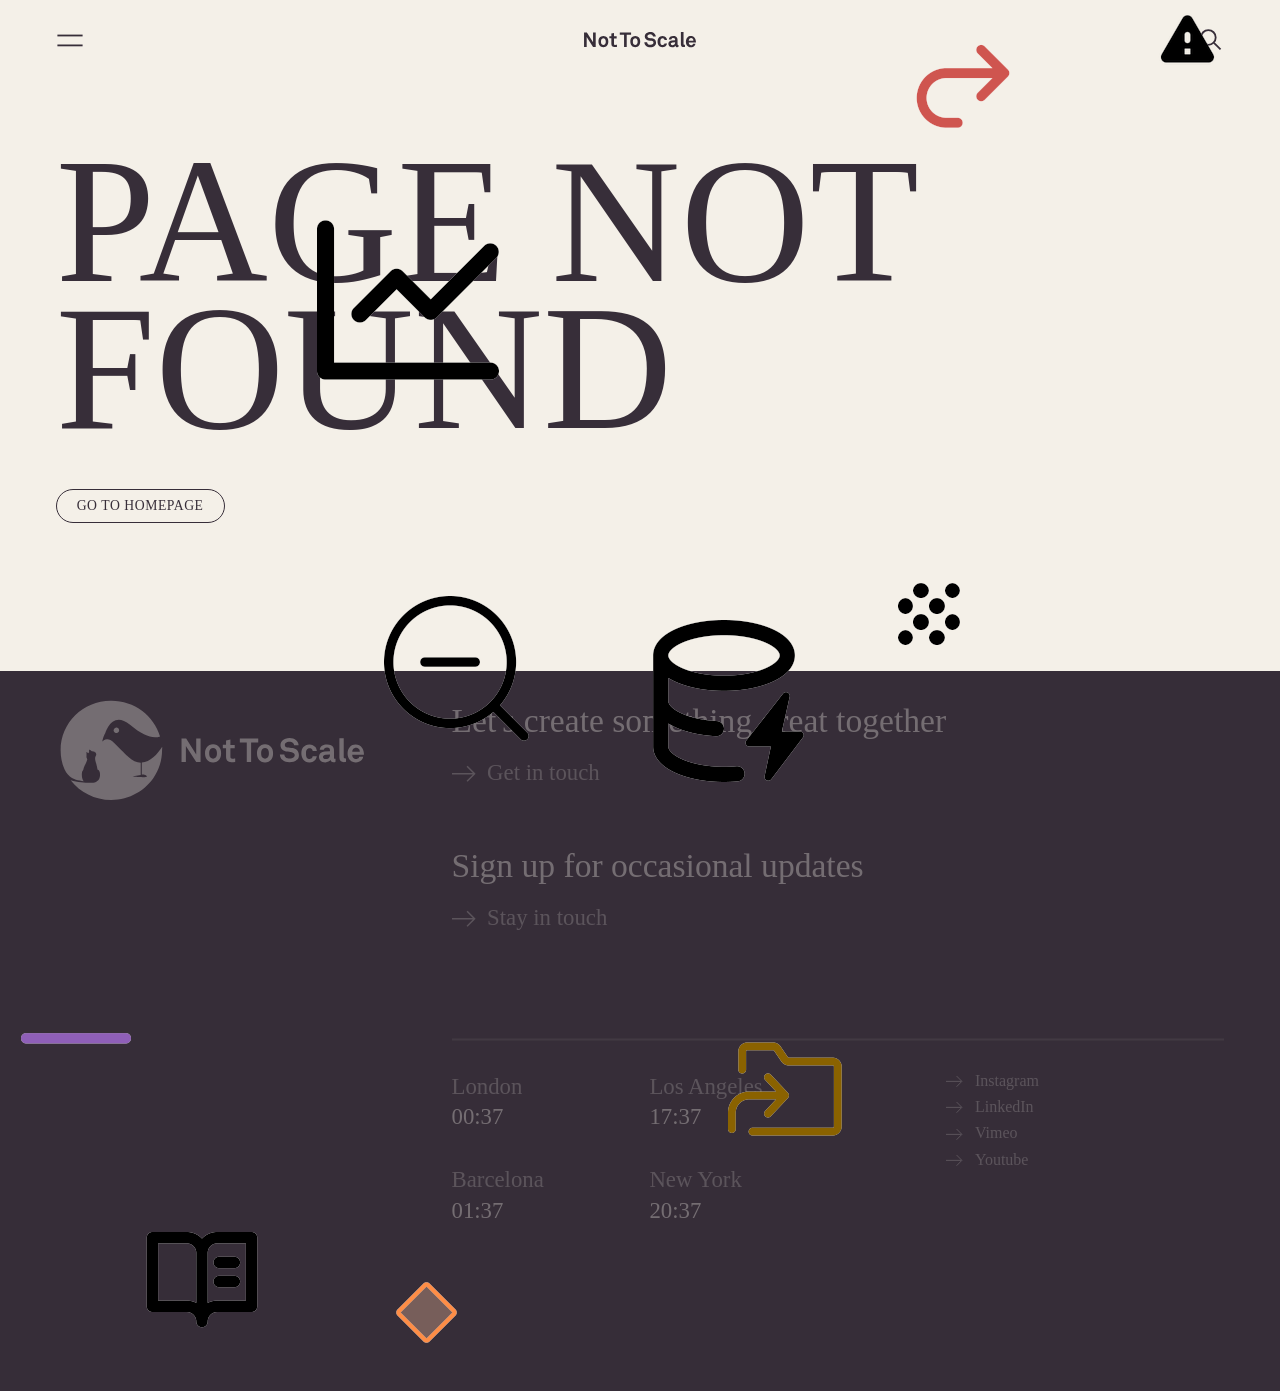  What do you see at coordinates (963, 88) in the screenshot?
I see `redo the last undone action` at bounding box center [963, 88].